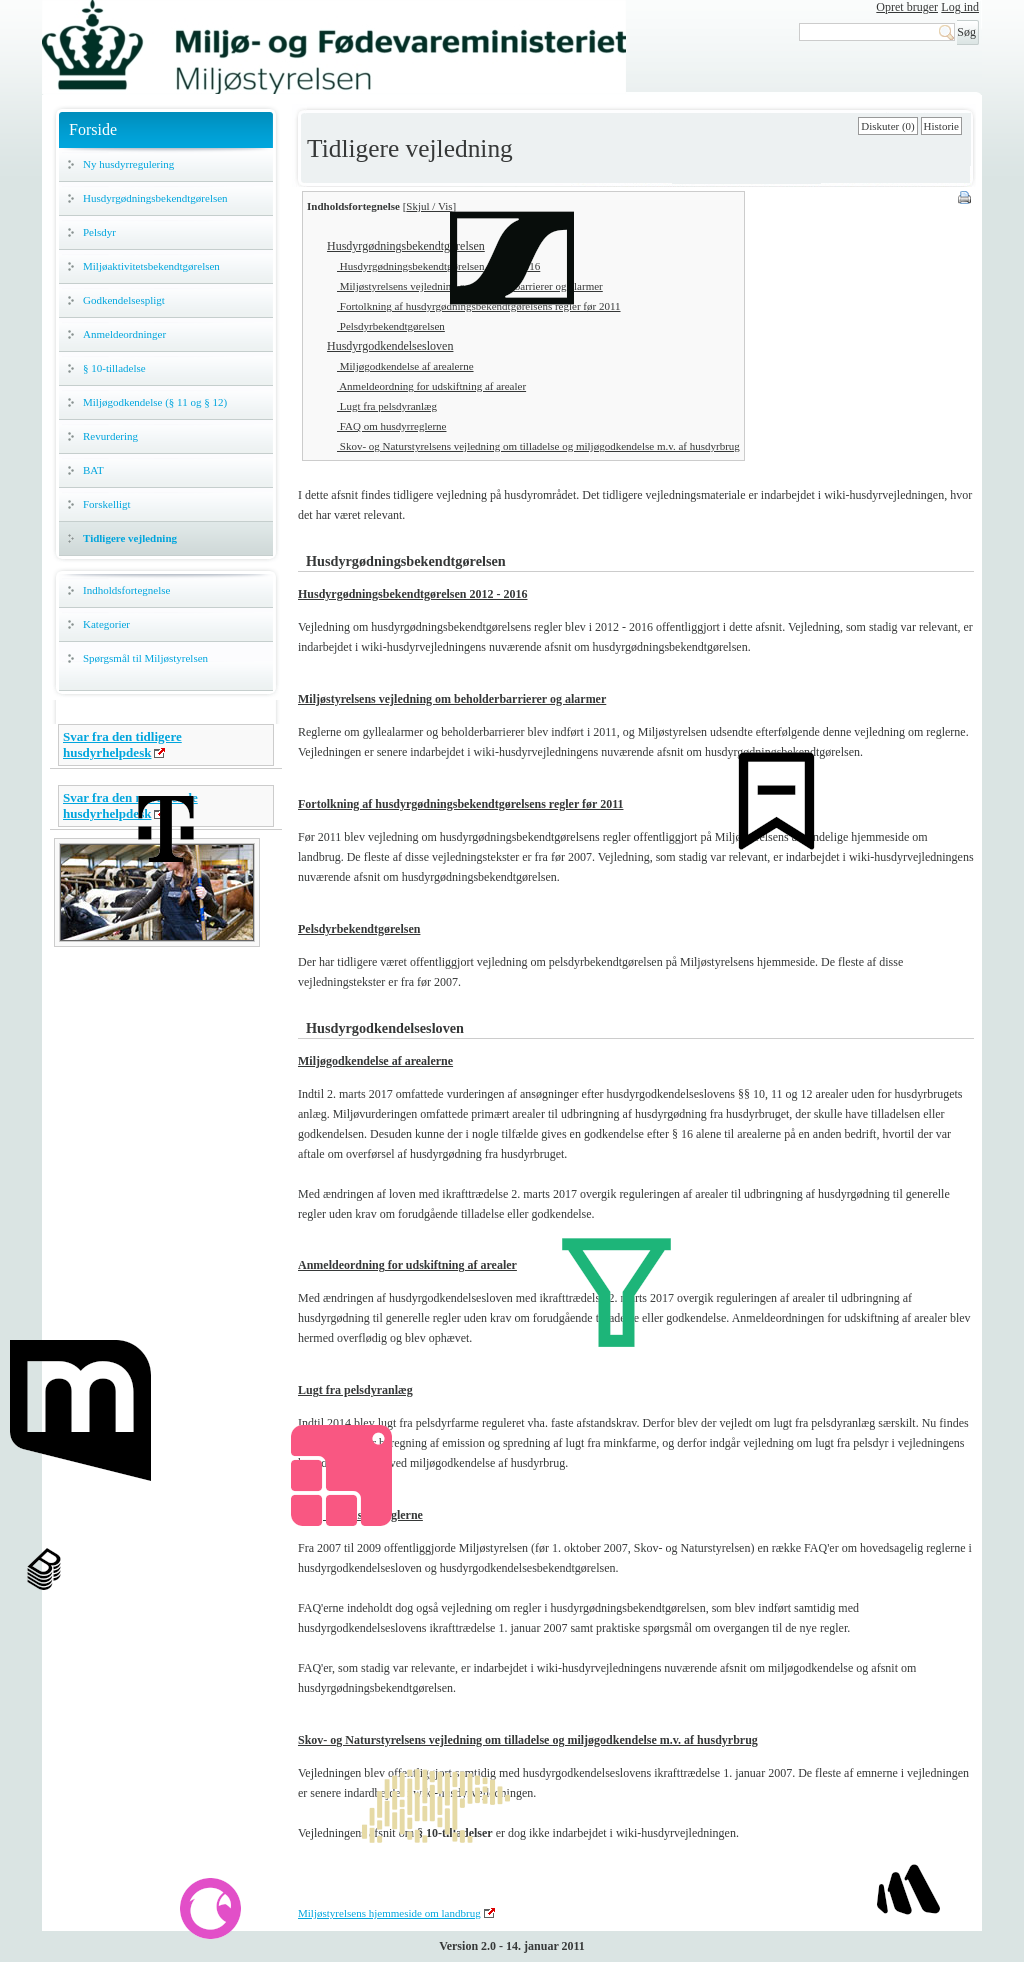  I want to click on LVGL graphics library logo, so click(341, 1475).